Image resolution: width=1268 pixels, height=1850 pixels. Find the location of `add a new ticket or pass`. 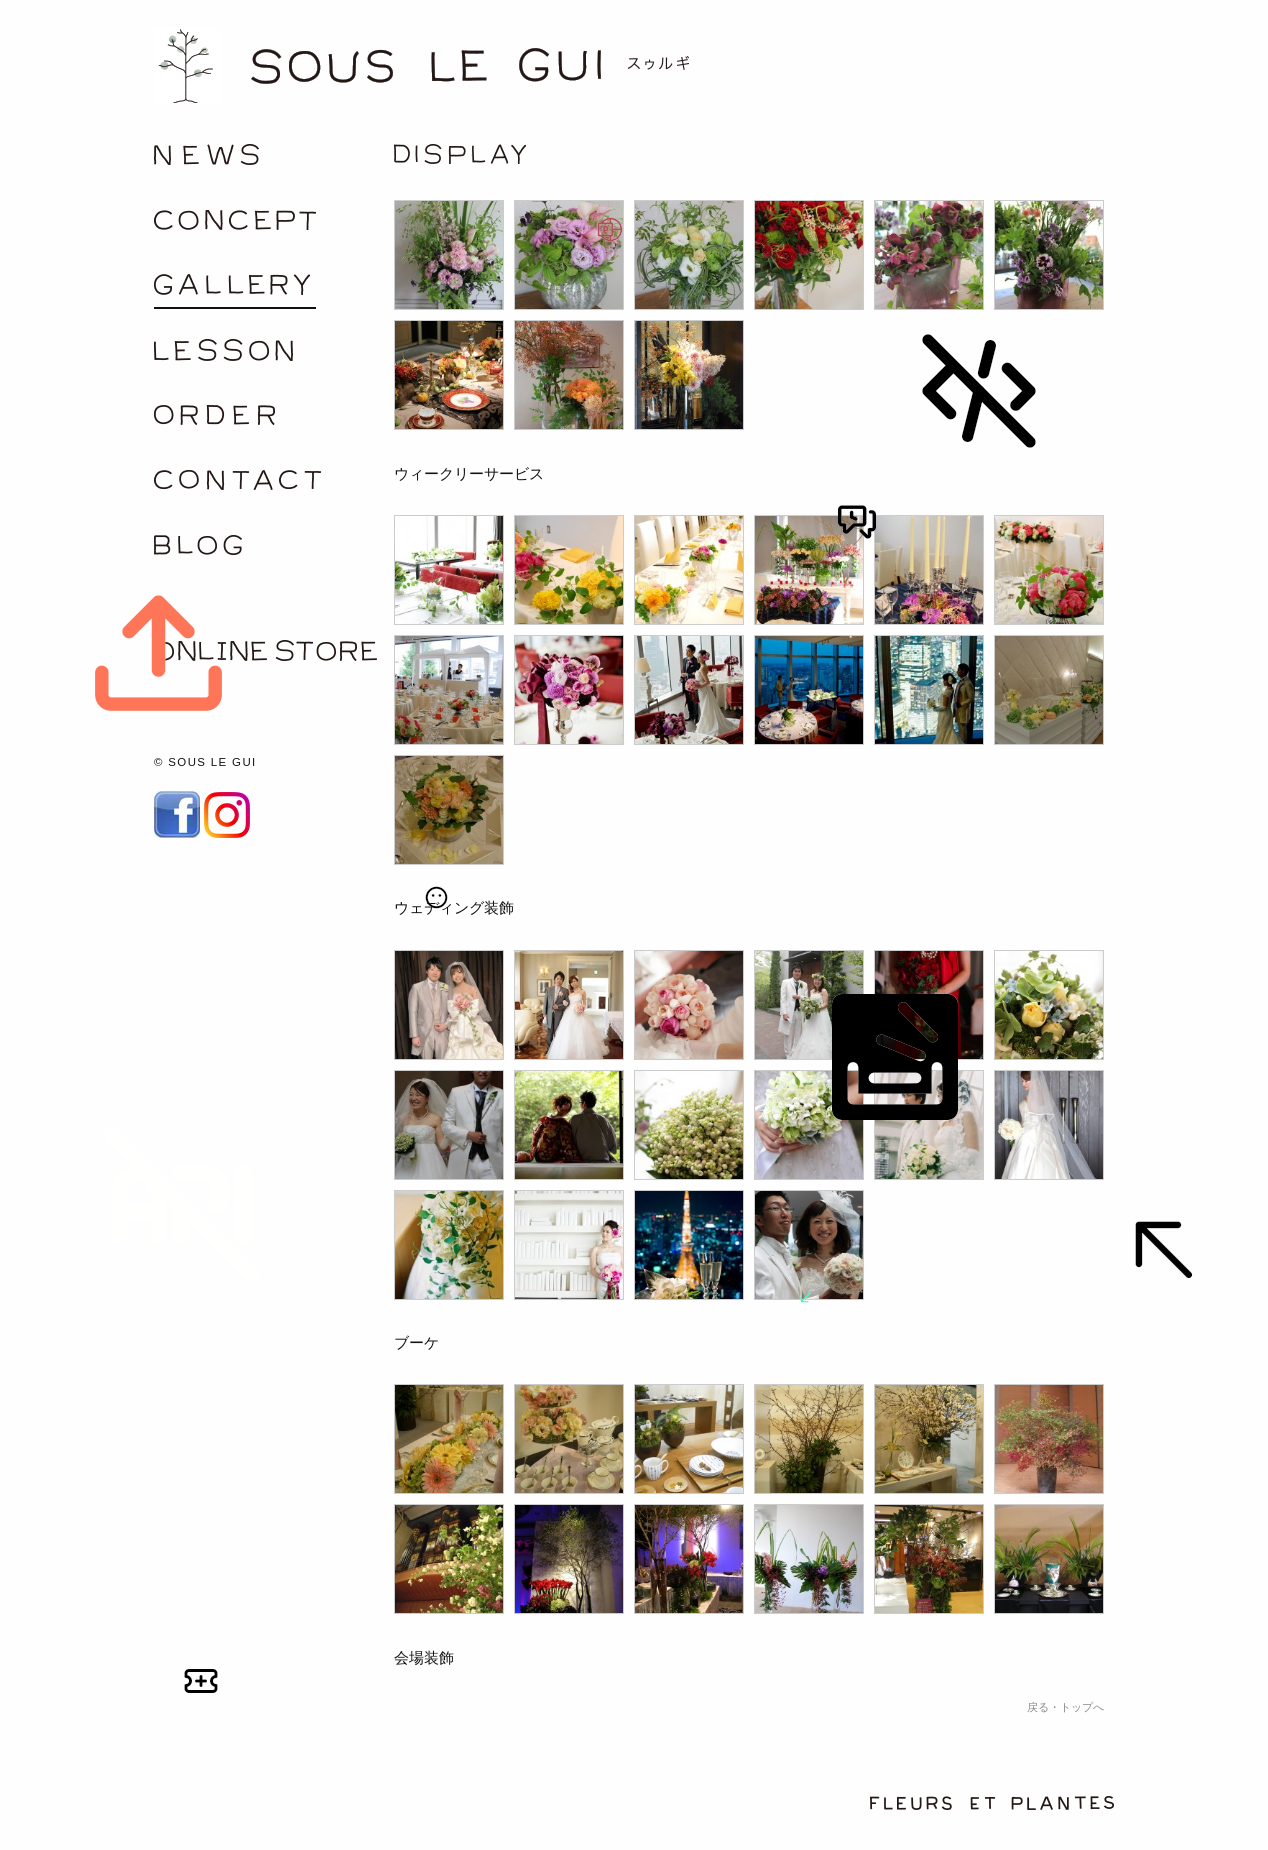

add a new ticket or pass is located at coordinates (201, 1681).